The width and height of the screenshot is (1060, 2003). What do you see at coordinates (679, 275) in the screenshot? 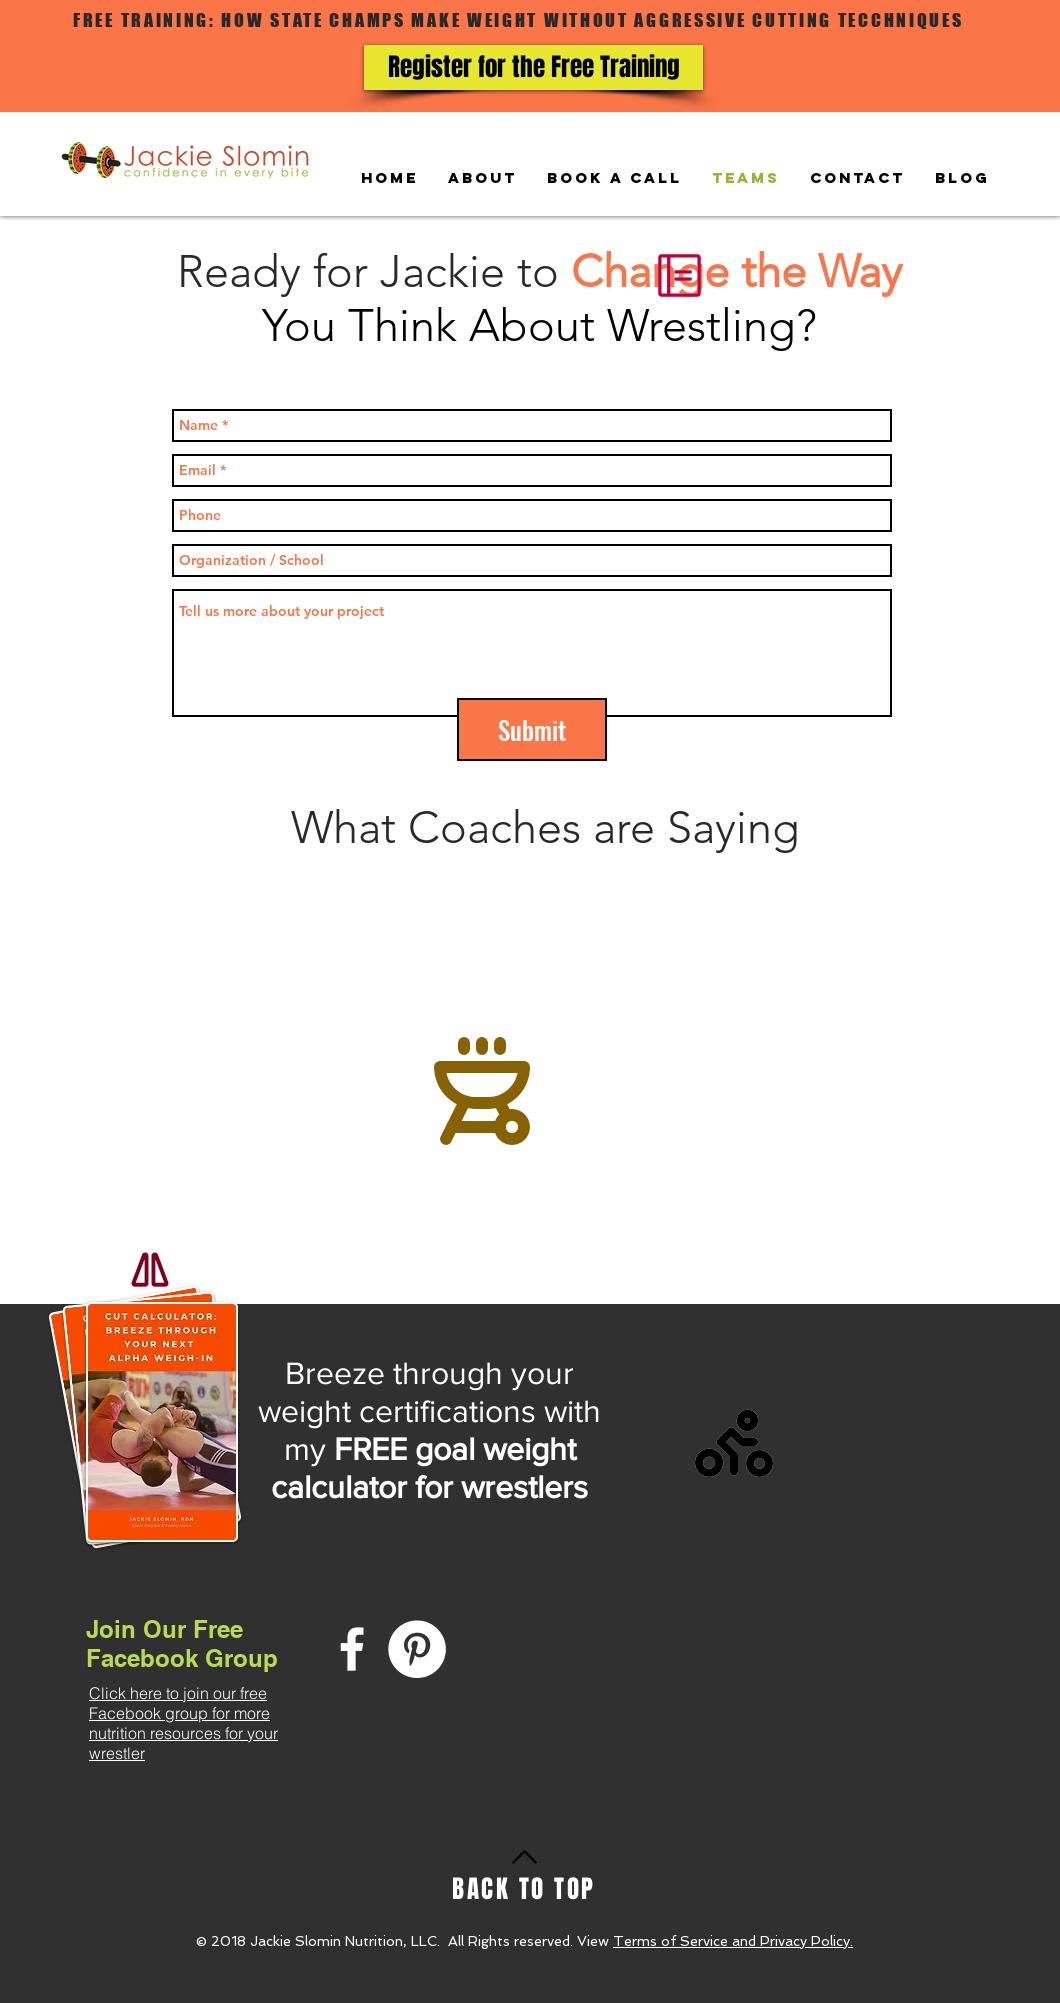
I see `open your notebook or notes` at bounding box center [679, 275].